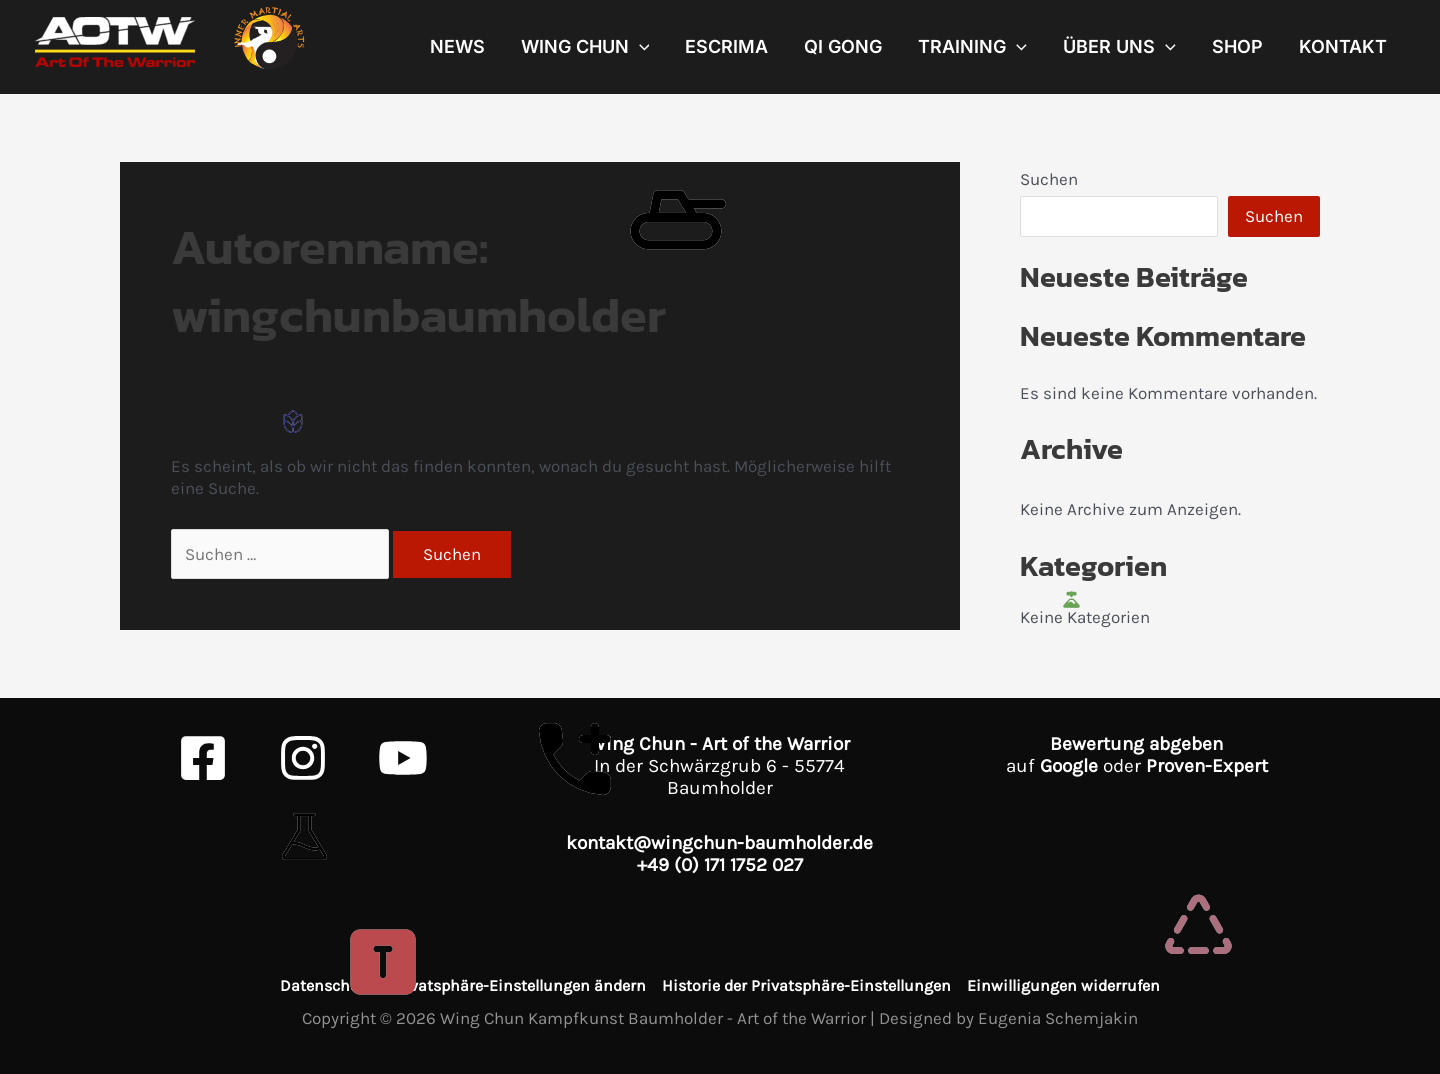 The height and width of the screenshot is (1074, 1440). What do you see at coordinates (293, 422) in the screenshot?
I see `indicates grain or wheat content in food items` at bounding box center [293, 422].